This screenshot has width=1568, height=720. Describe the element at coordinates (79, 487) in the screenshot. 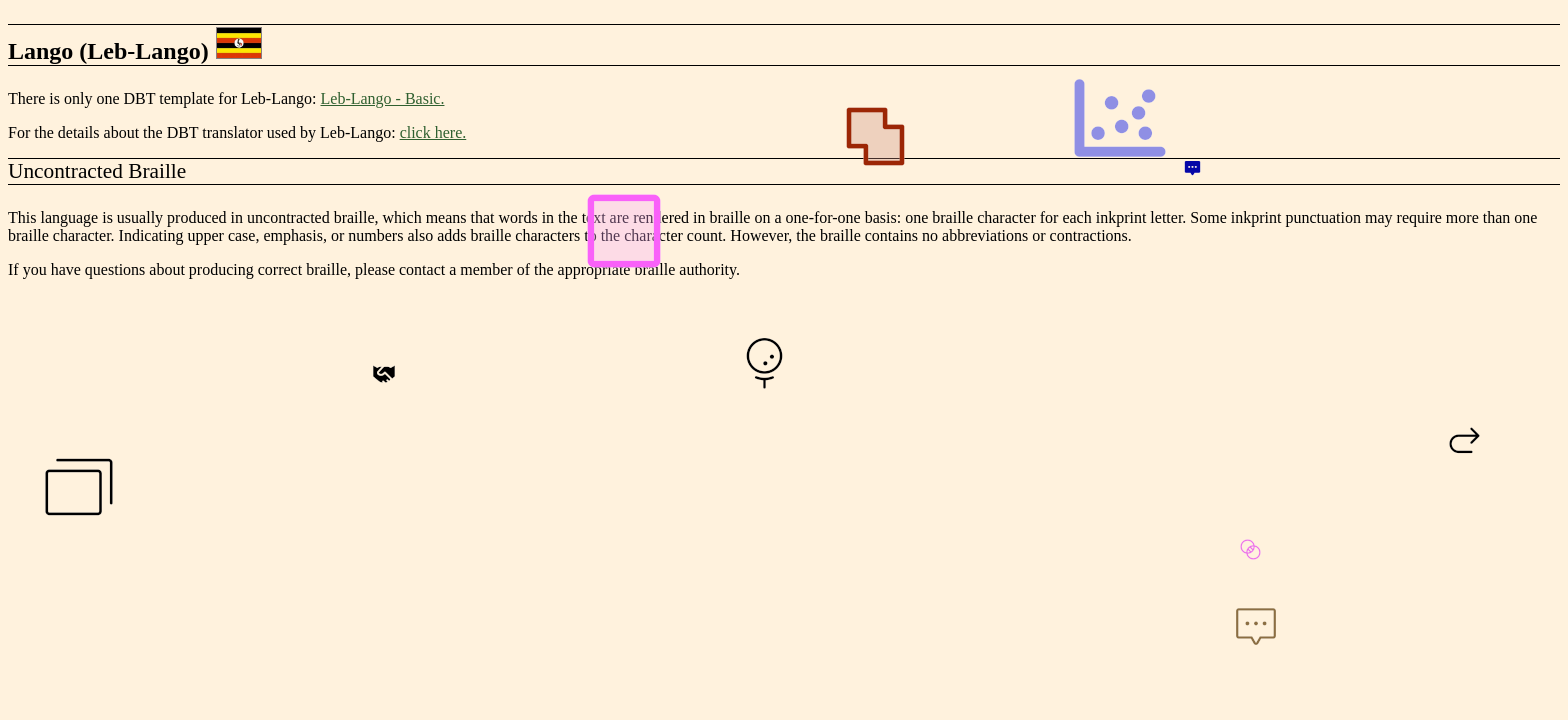

I see `view stacked cards or layers` at that location.